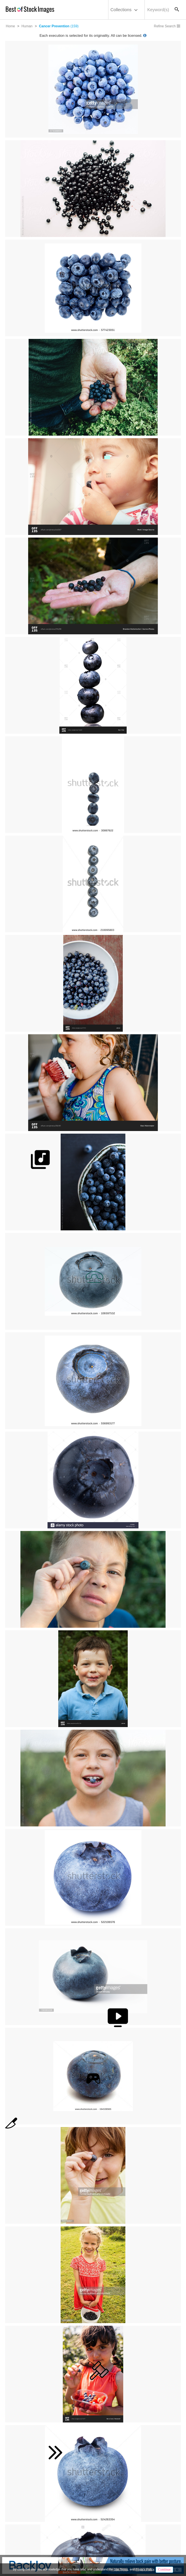 This screenshot has width=186, height=2576. Describe the element at coordinates (118, 2017) in the screenshot. I see `play video on display` at that location.